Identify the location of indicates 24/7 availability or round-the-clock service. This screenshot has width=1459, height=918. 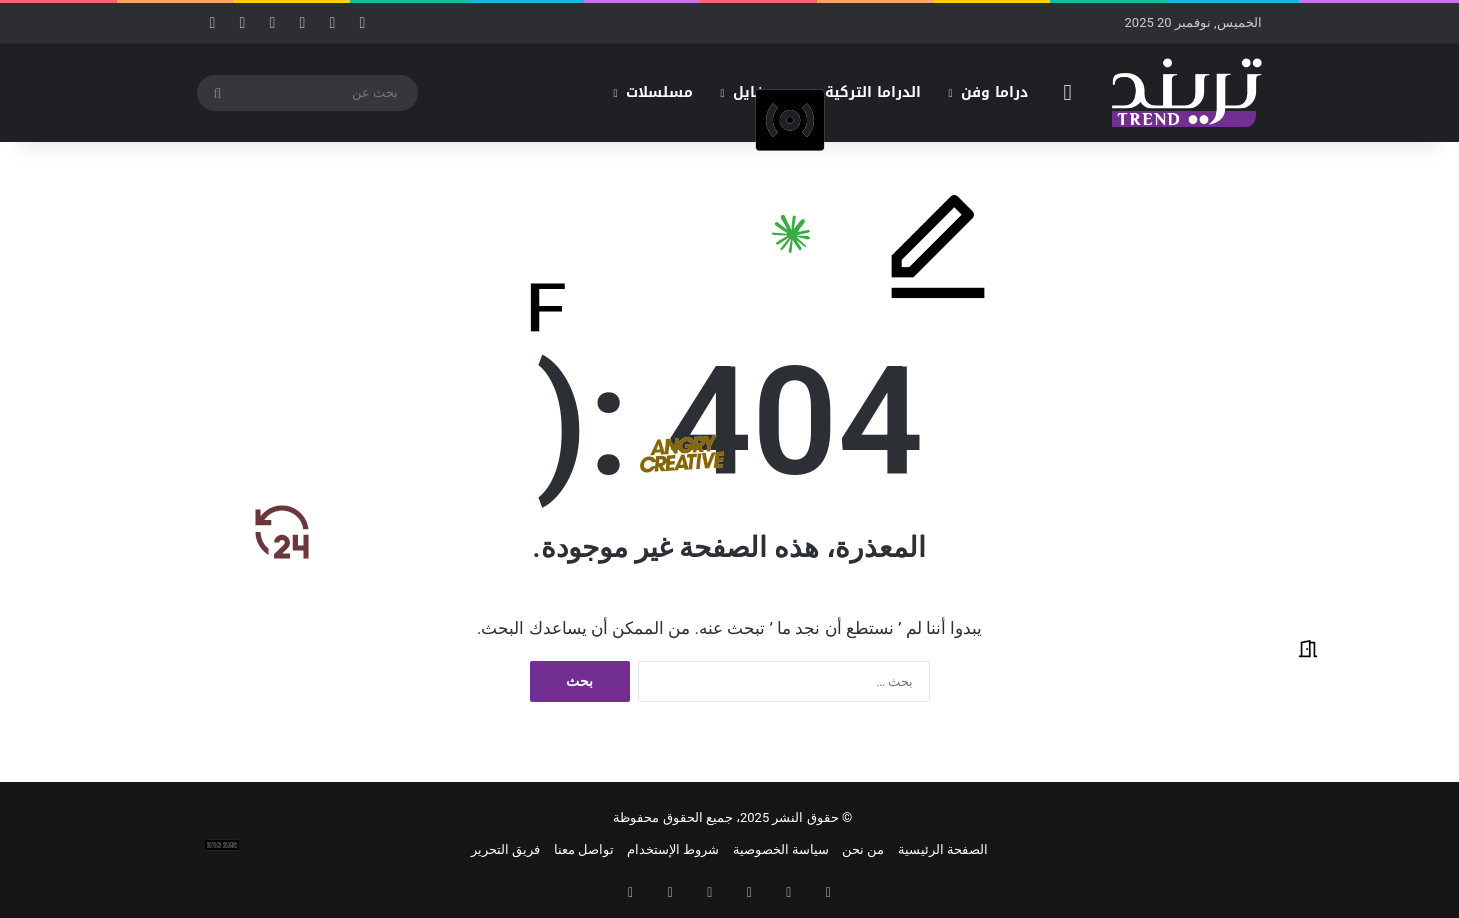
(282, 532).